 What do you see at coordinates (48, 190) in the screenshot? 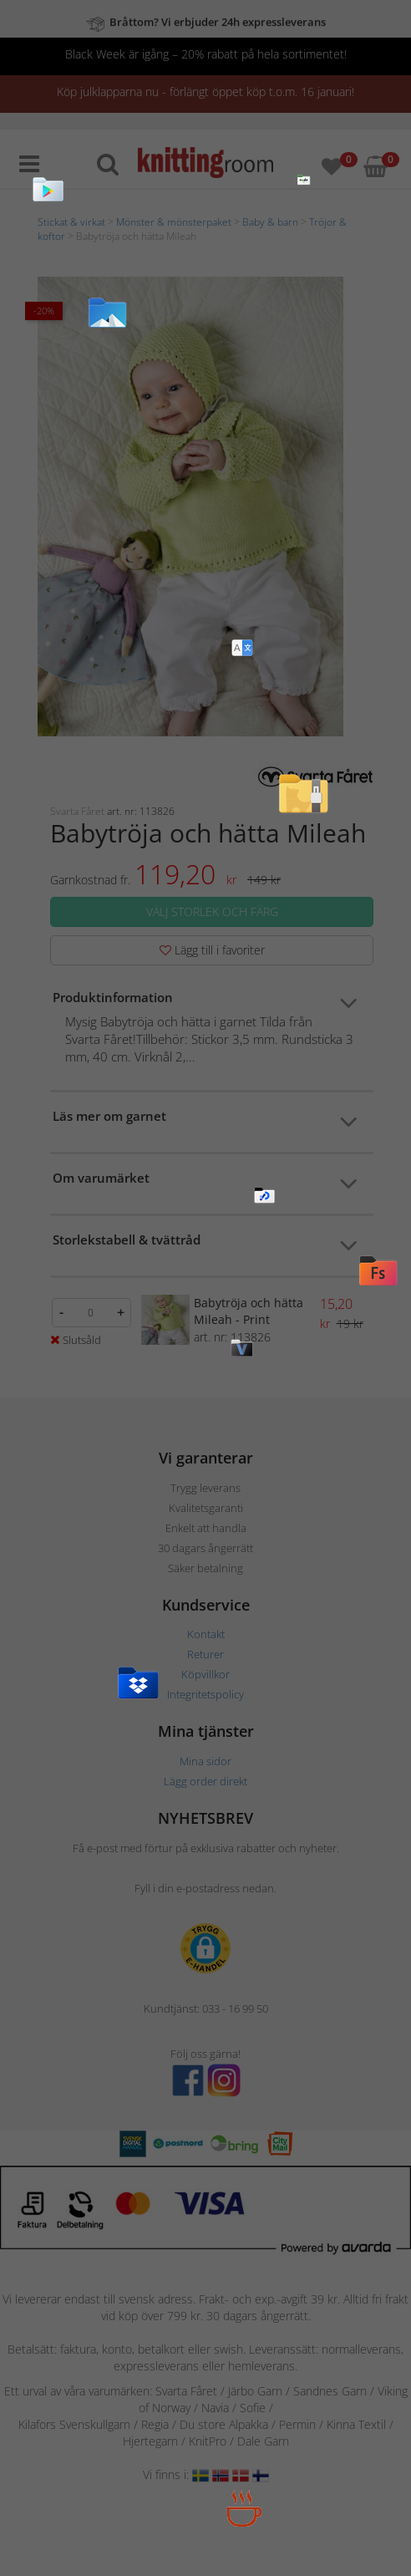
I see `open folder containing google play store downloads` at bounding box center [48, 190].